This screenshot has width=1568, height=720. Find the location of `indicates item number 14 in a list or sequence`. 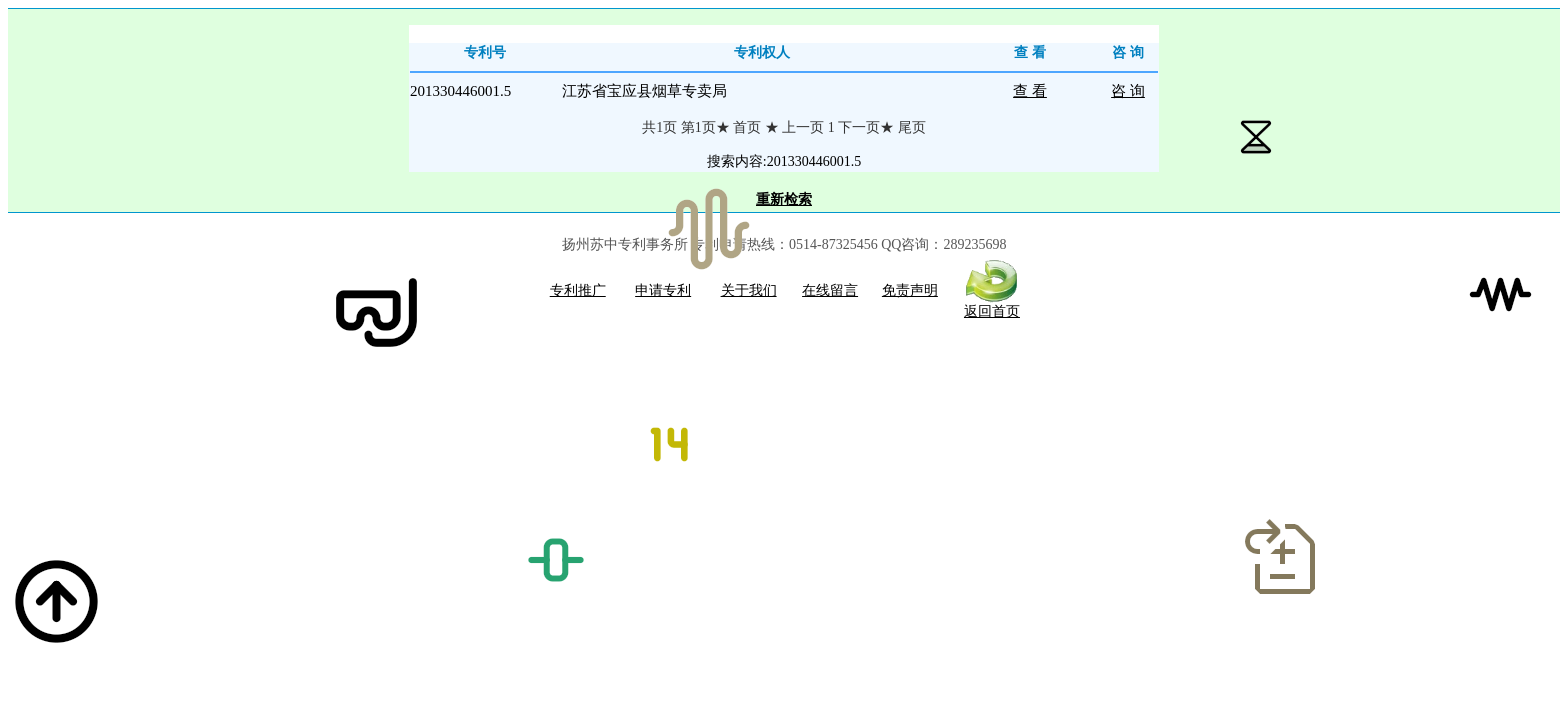

indicates item number 14 in a list or sequence is located at coordinates (667, 444).